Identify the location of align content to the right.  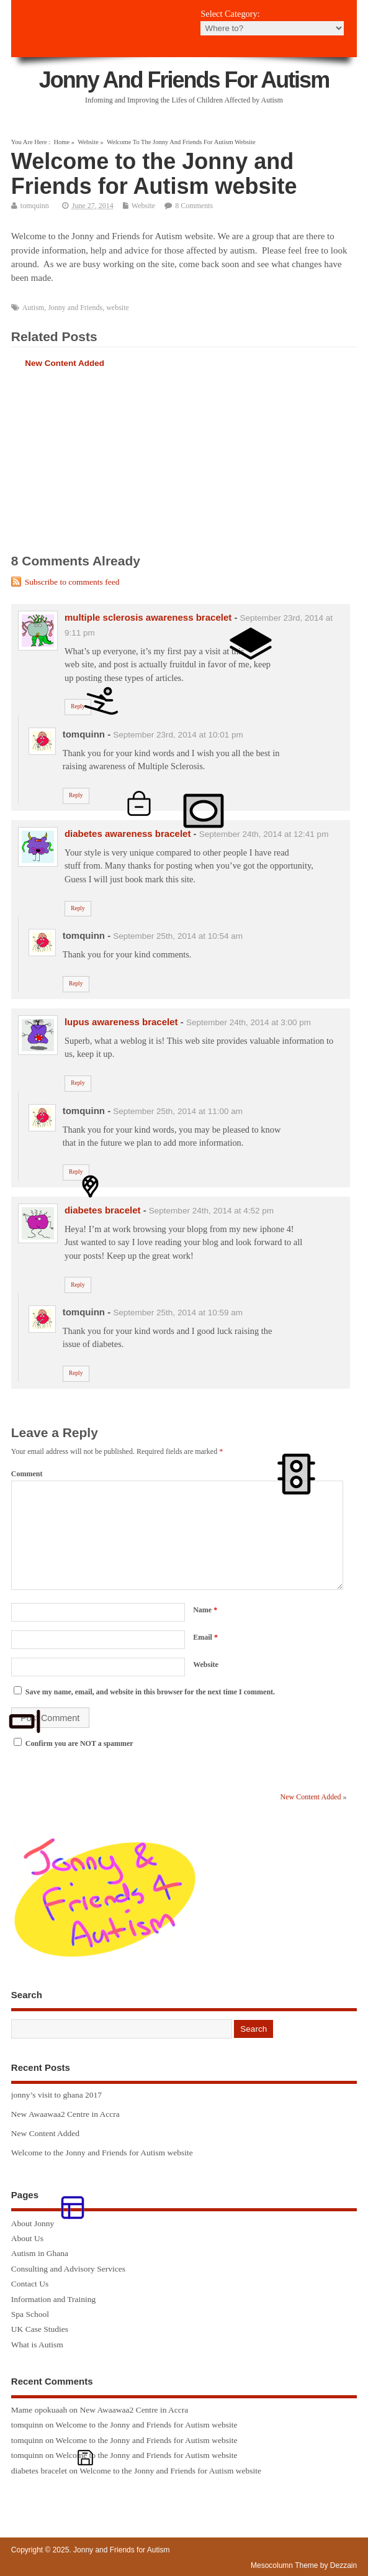
(25, 1721).